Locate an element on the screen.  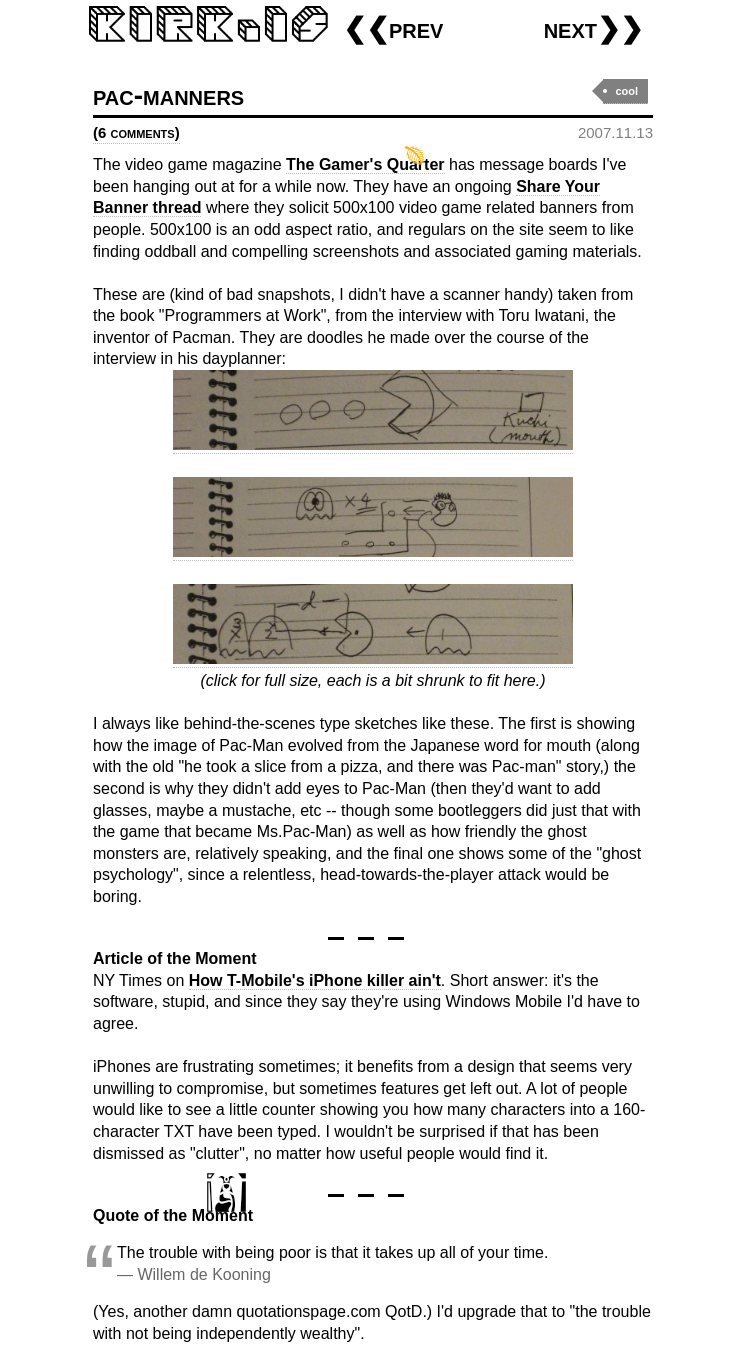
indicates autumn or seasonal theme is located at coordinates (414, 155).